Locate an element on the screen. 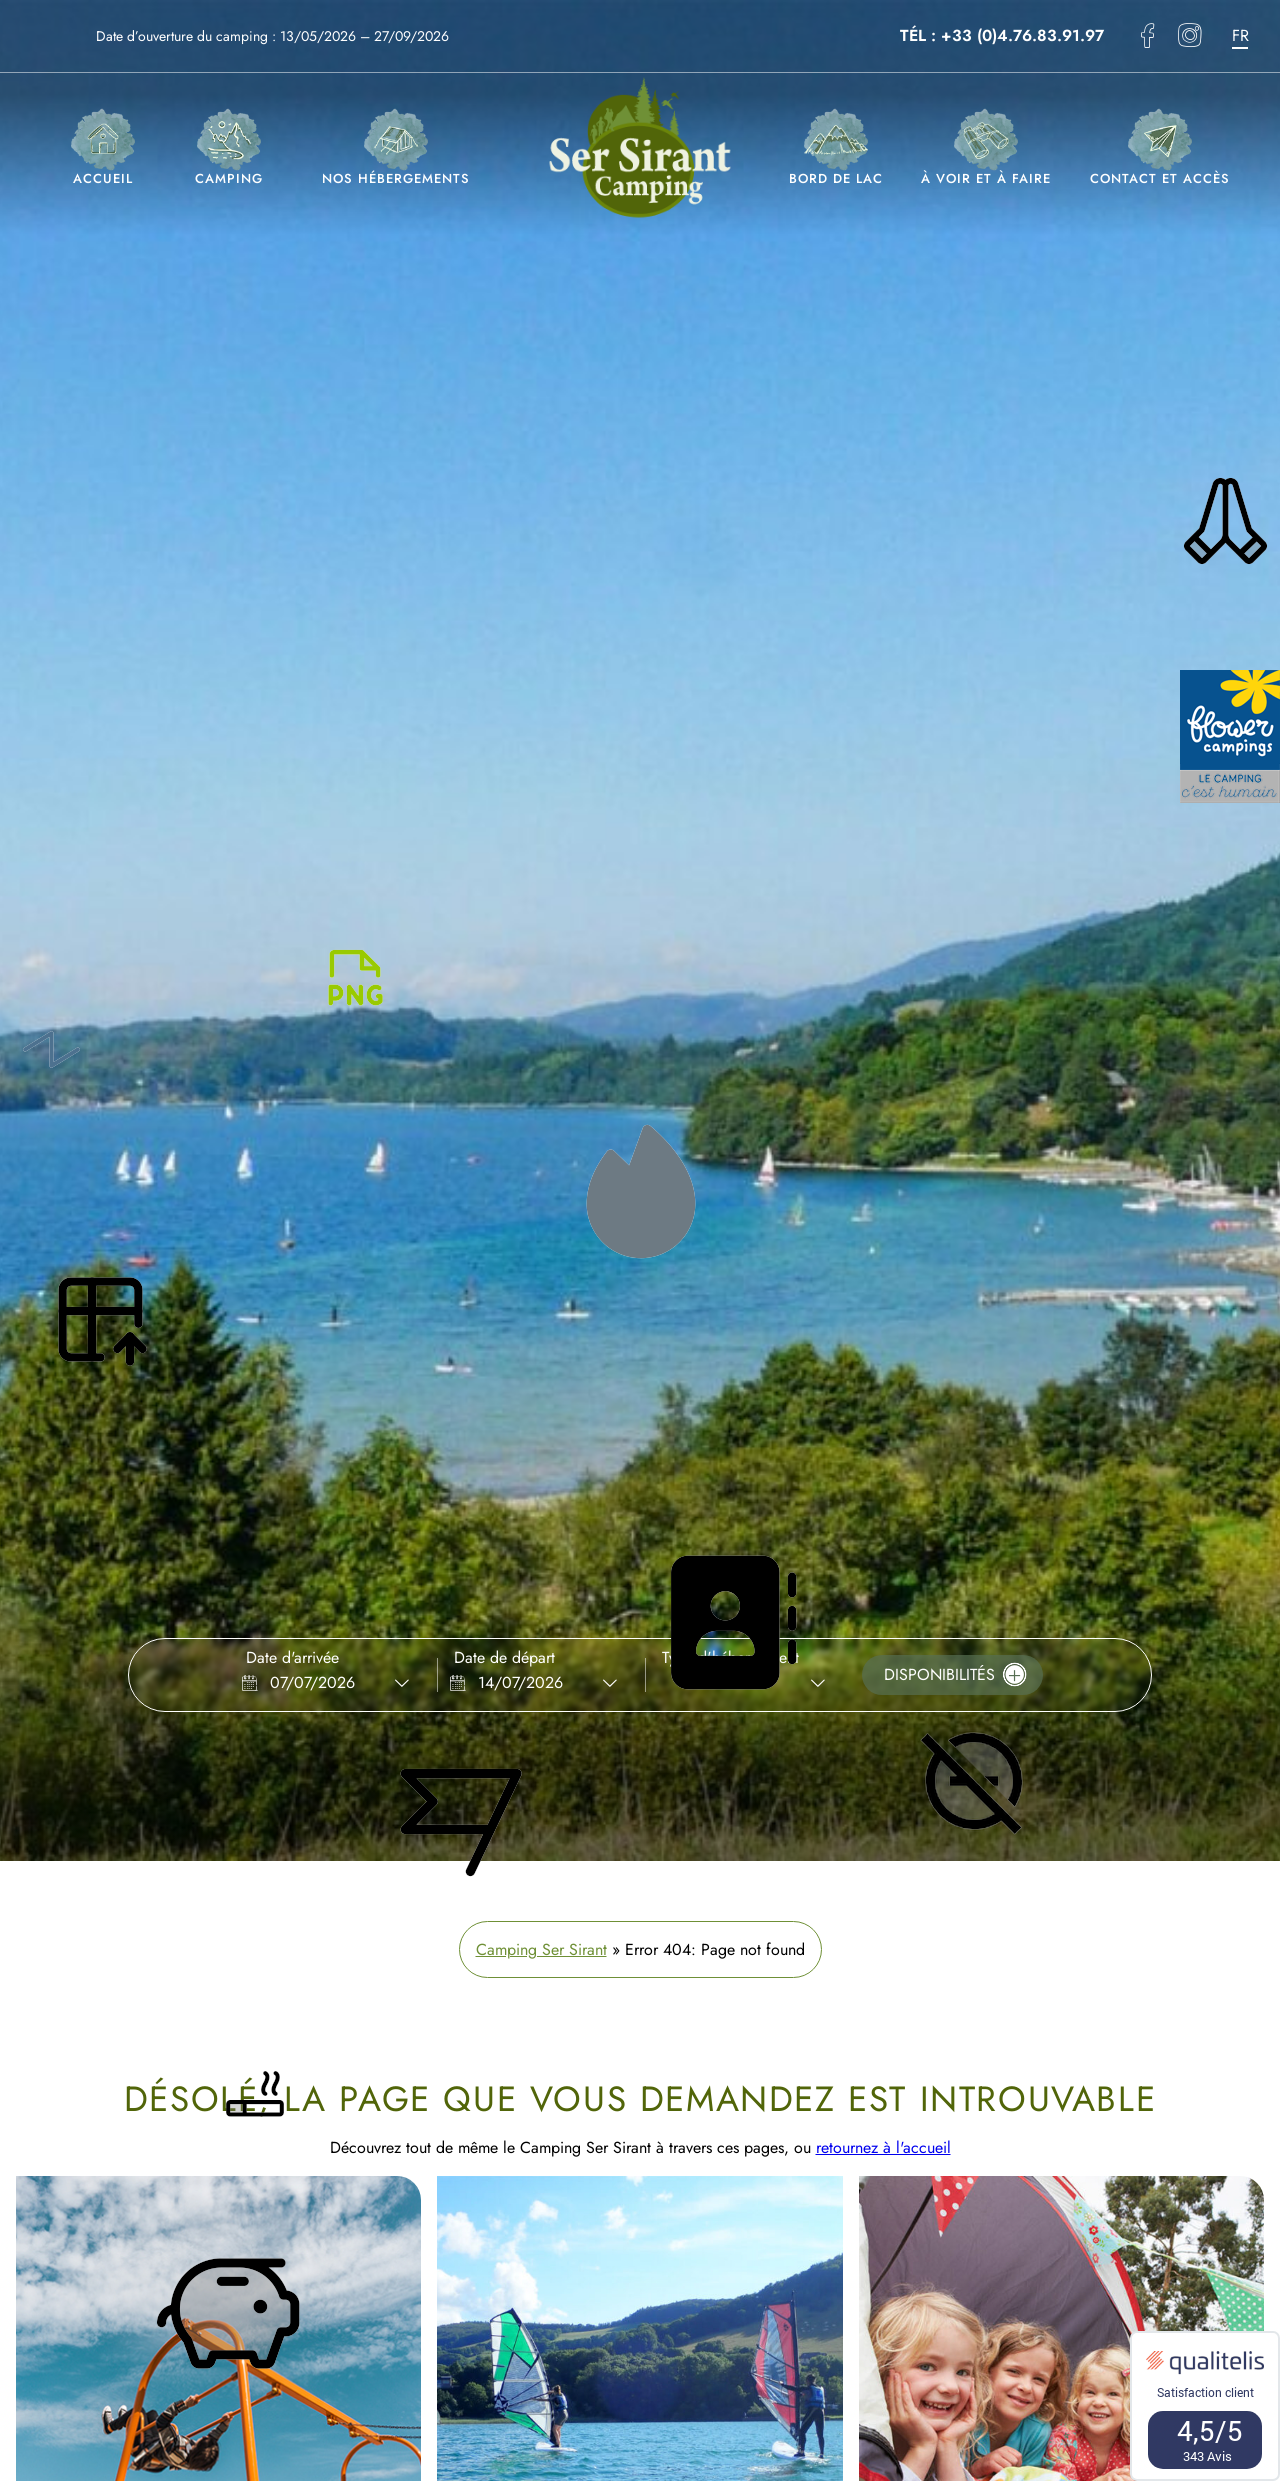 This screenshot has width=1280, height=2481. a PNG image file is located at coordinates (355, 980).